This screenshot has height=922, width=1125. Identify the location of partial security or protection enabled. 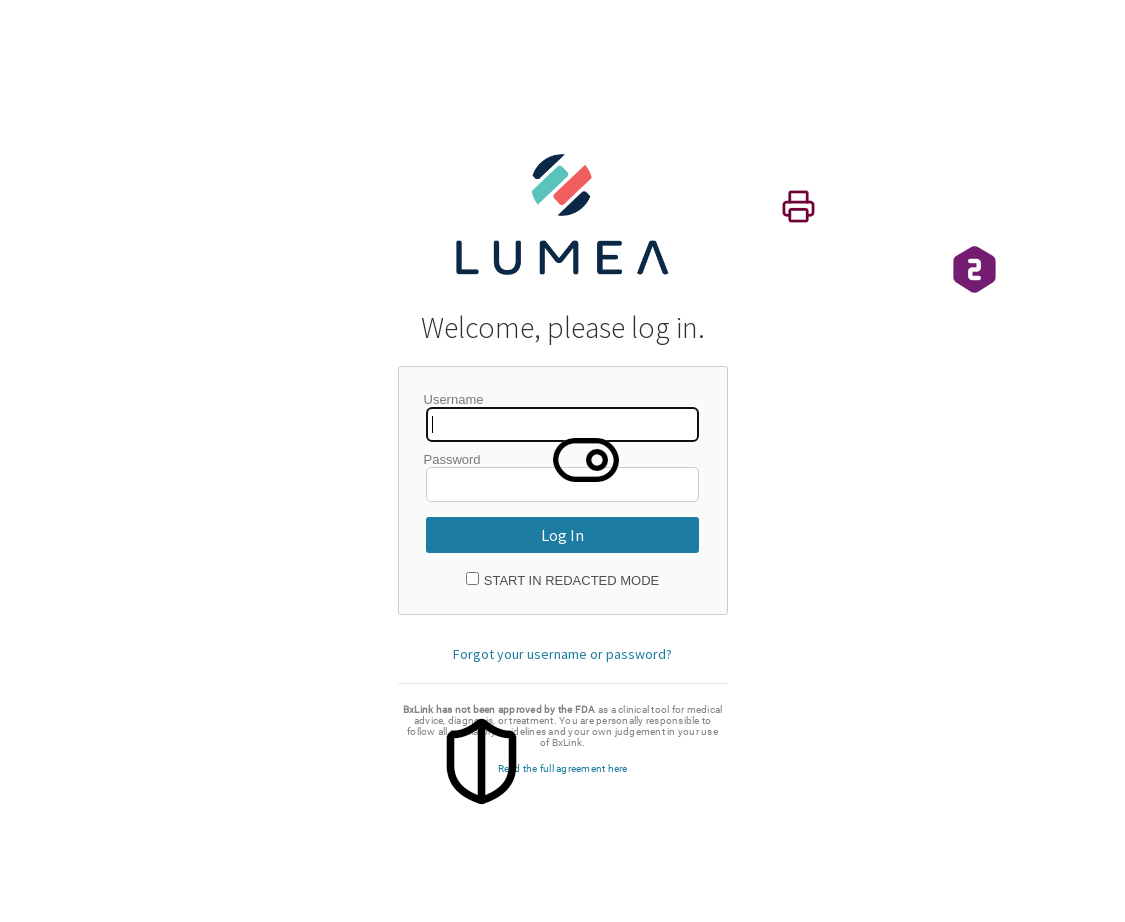
(481, 761).